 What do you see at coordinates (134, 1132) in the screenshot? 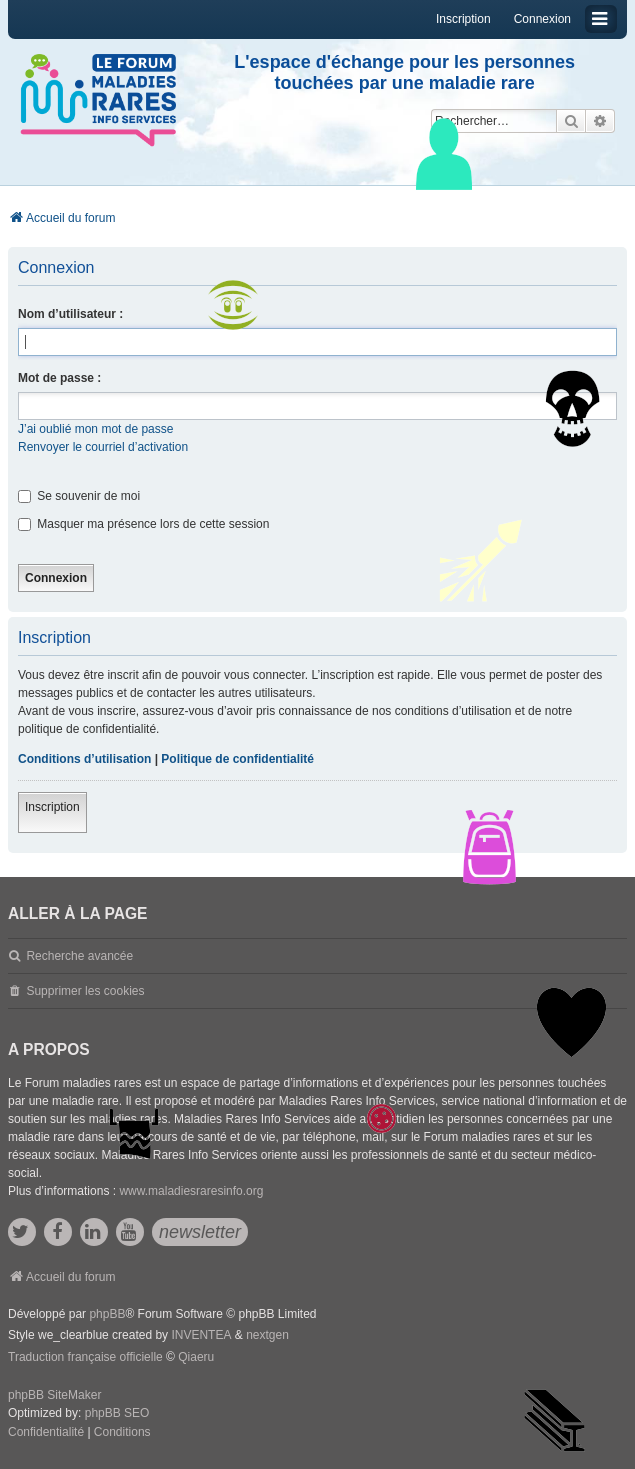
I see `view bathroom or towel amenities` at bounding box center [134, 1132].